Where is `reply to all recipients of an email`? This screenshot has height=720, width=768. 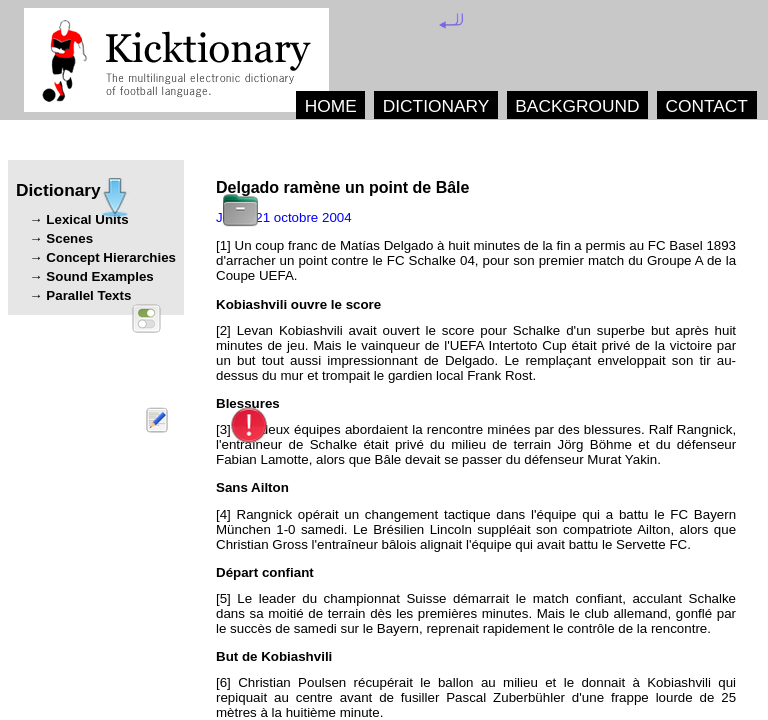
reply to all recipients of an email is located at coordinates (450, 19).